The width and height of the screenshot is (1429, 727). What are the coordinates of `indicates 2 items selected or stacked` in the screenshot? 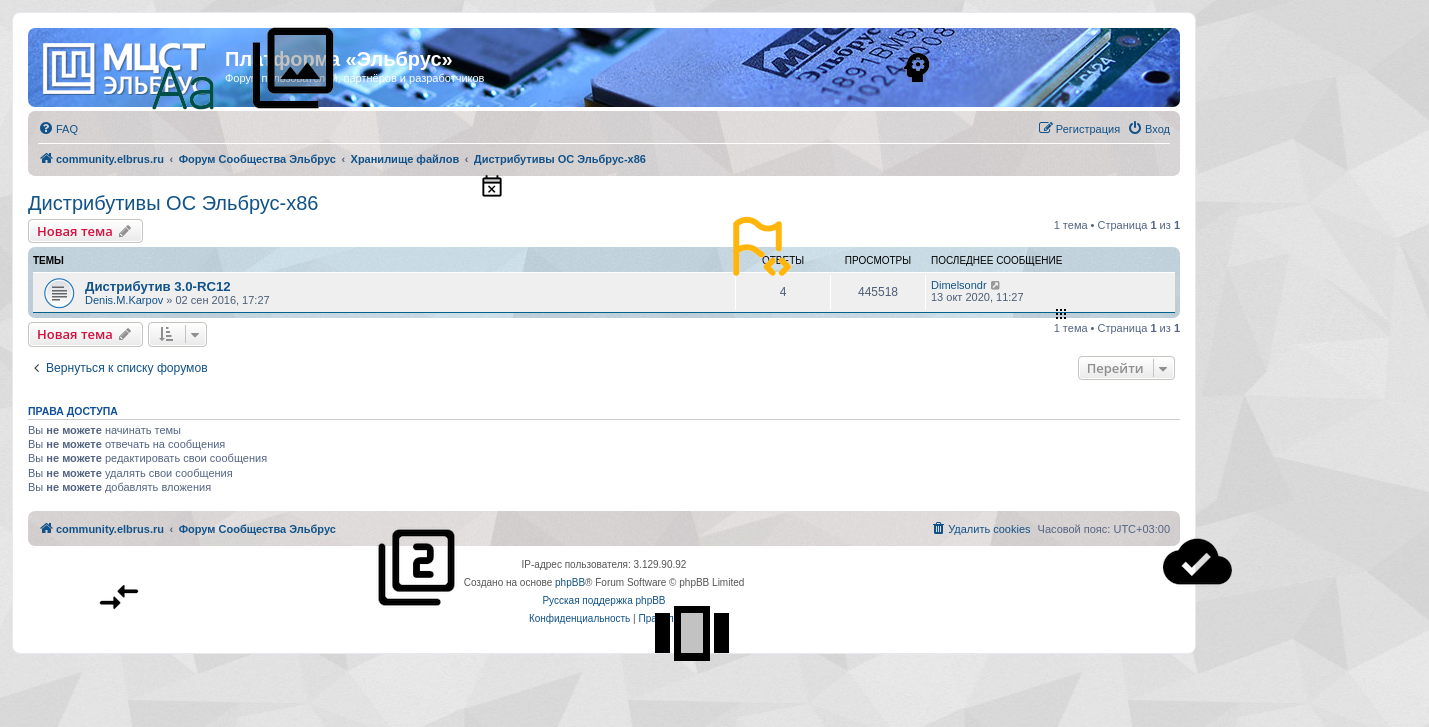 It's located at (416, 567).